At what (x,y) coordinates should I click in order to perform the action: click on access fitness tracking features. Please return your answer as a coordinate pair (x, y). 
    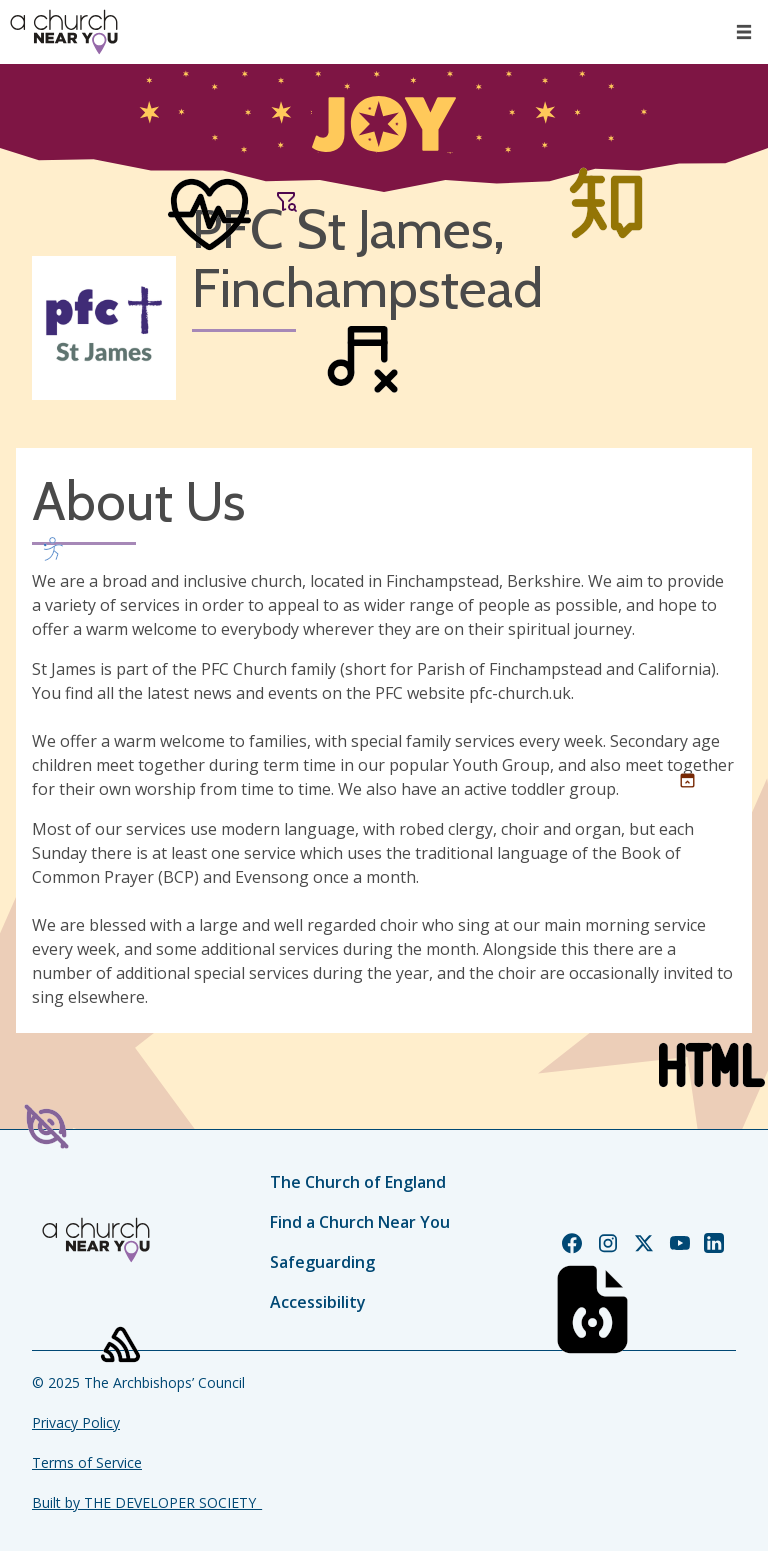
    Looking at the image, I should click on (209, 214).